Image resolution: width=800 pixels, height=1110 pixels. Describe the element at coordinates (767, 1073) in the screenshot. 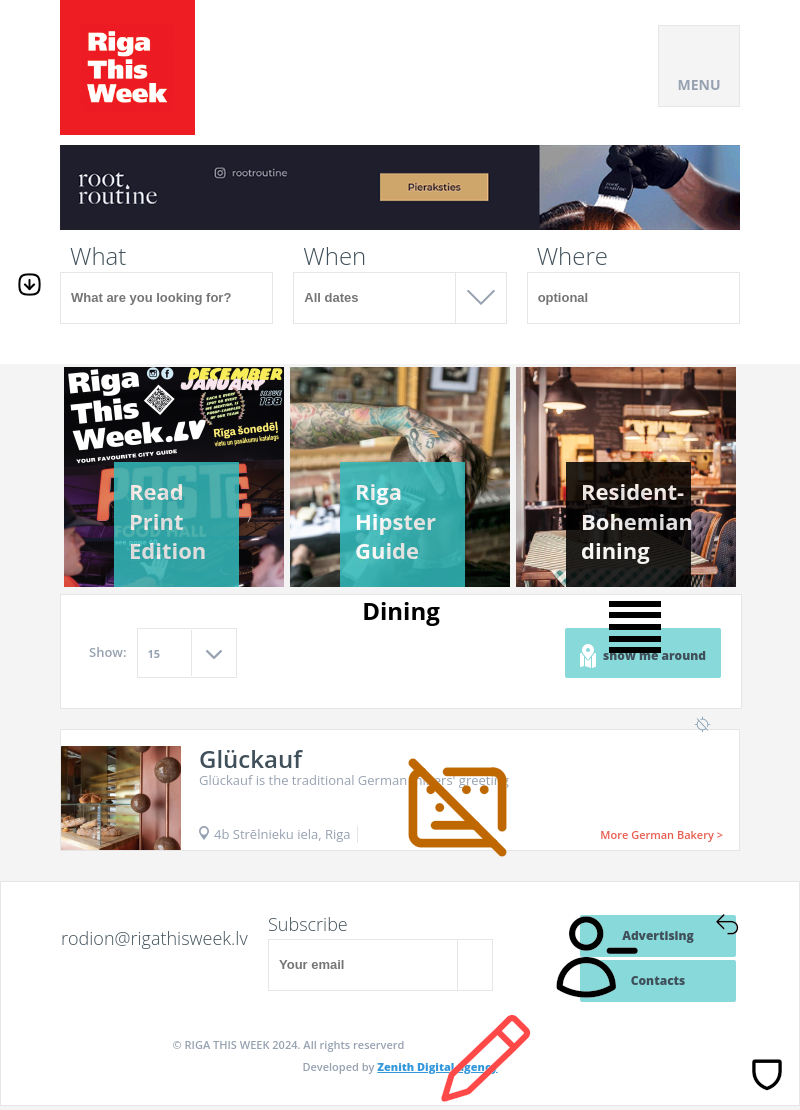

I see `access security or privacy settings` at that location.